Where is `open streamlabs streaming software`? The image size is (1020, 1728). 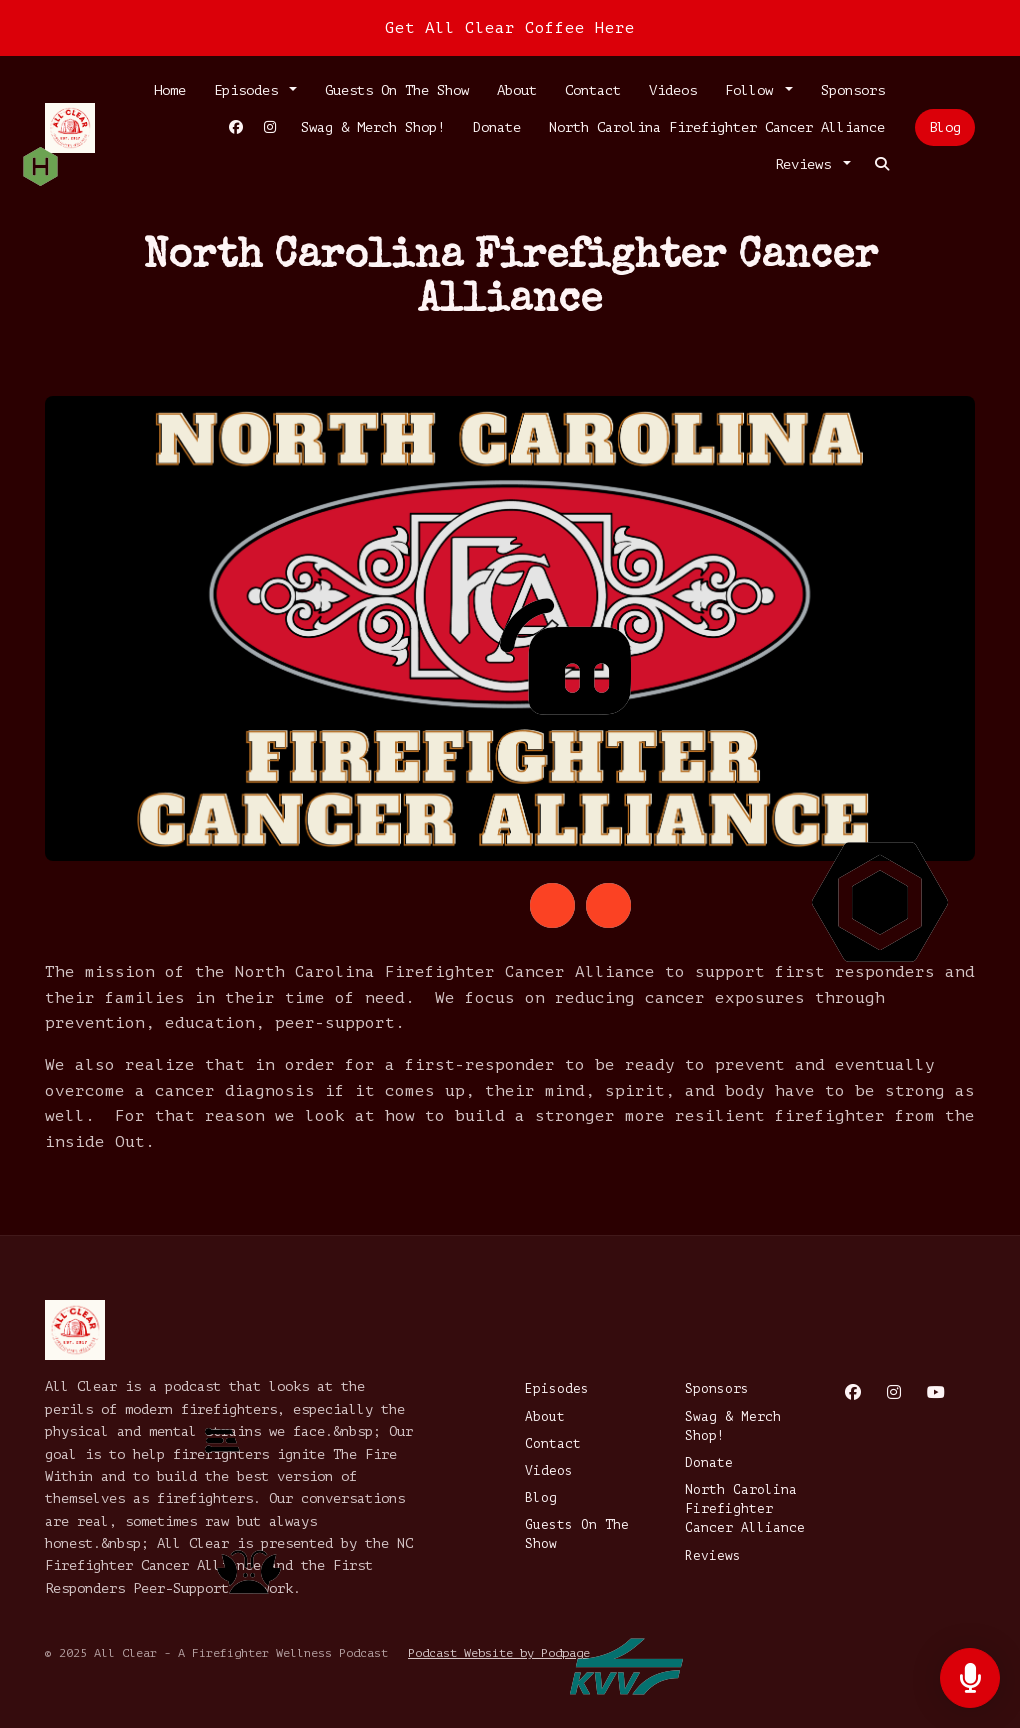
open streamlabs streaming software is located at coordinates (565, 656).